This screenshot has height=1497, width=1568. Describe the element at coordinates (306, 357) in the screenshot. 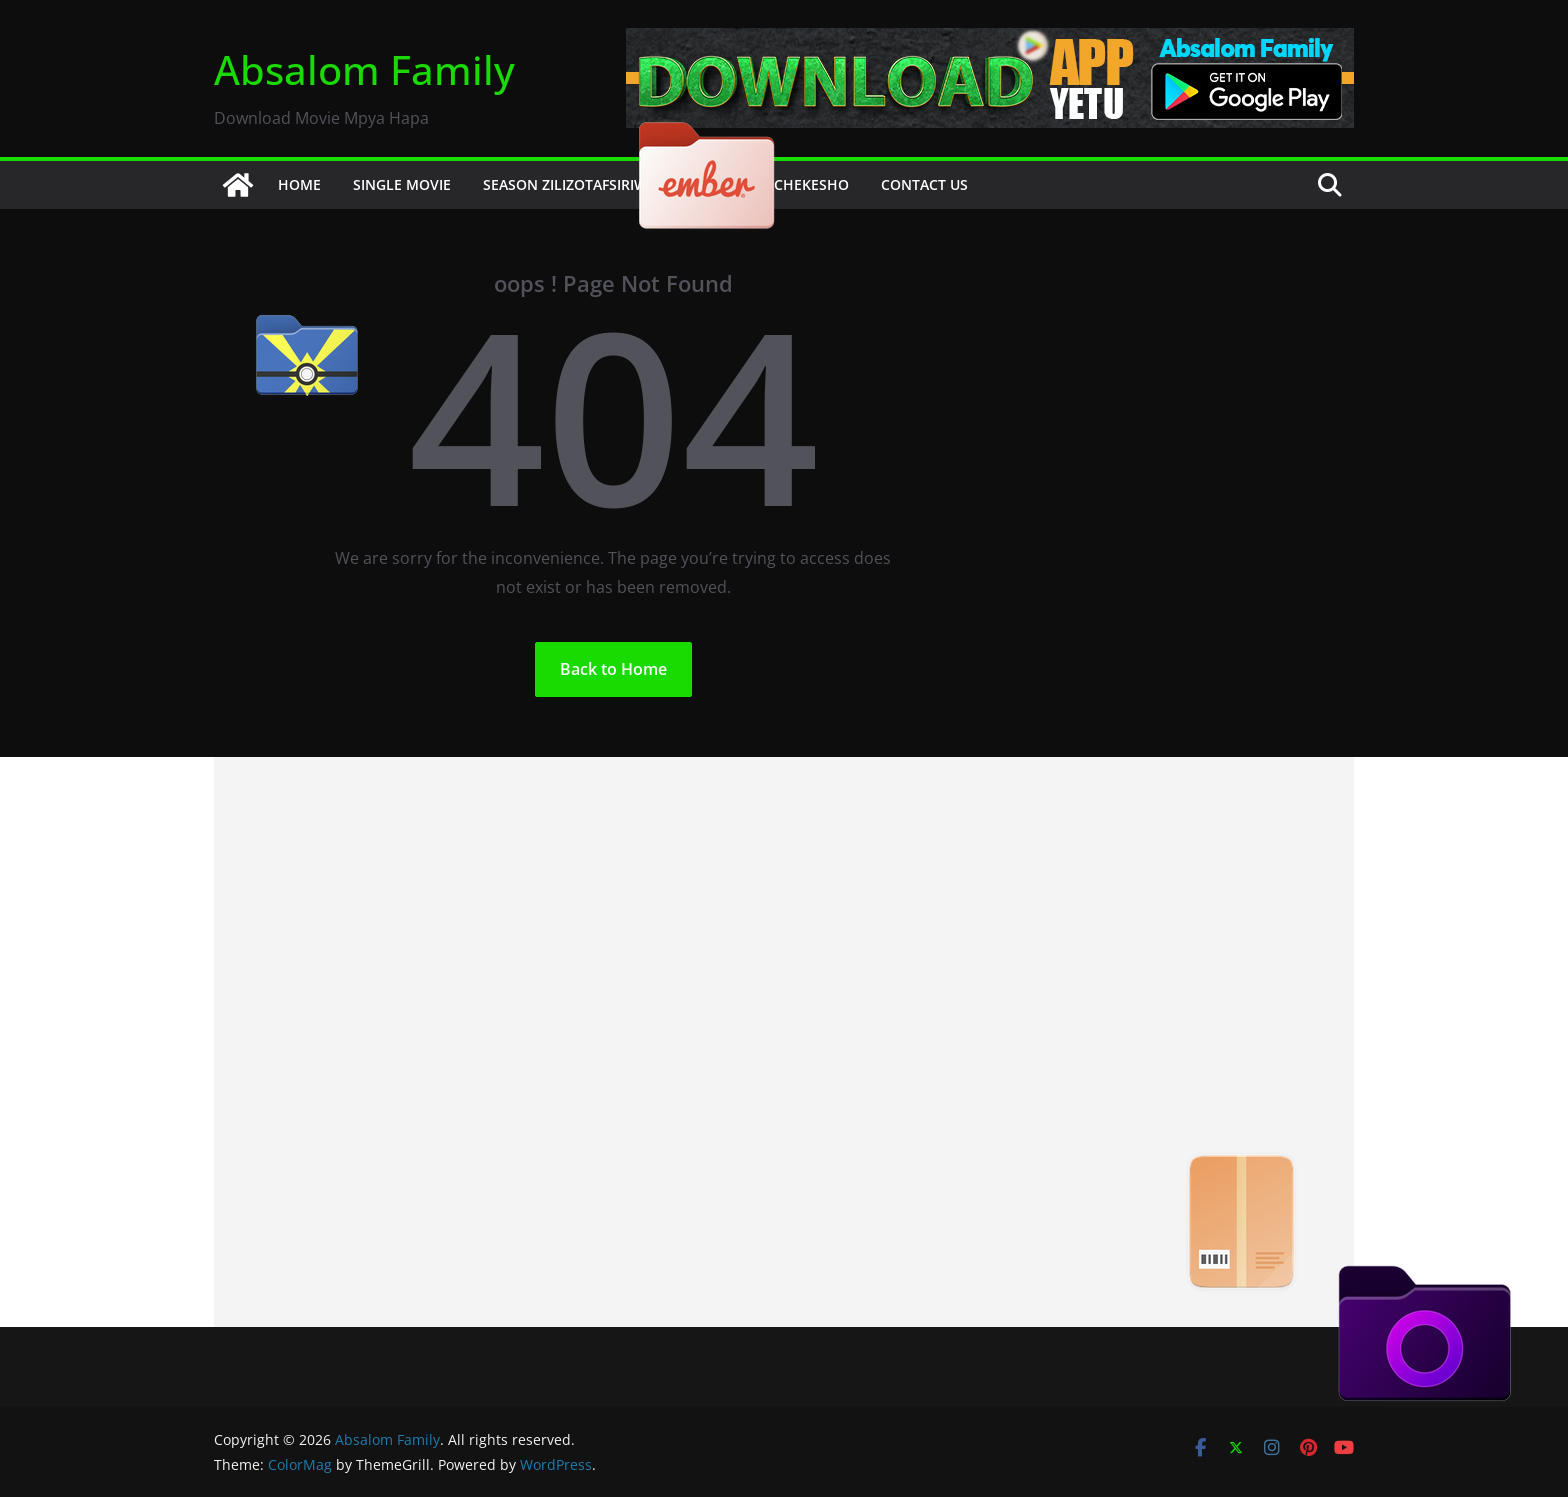

I see `open pokémon quick ball themed folder` at that location.